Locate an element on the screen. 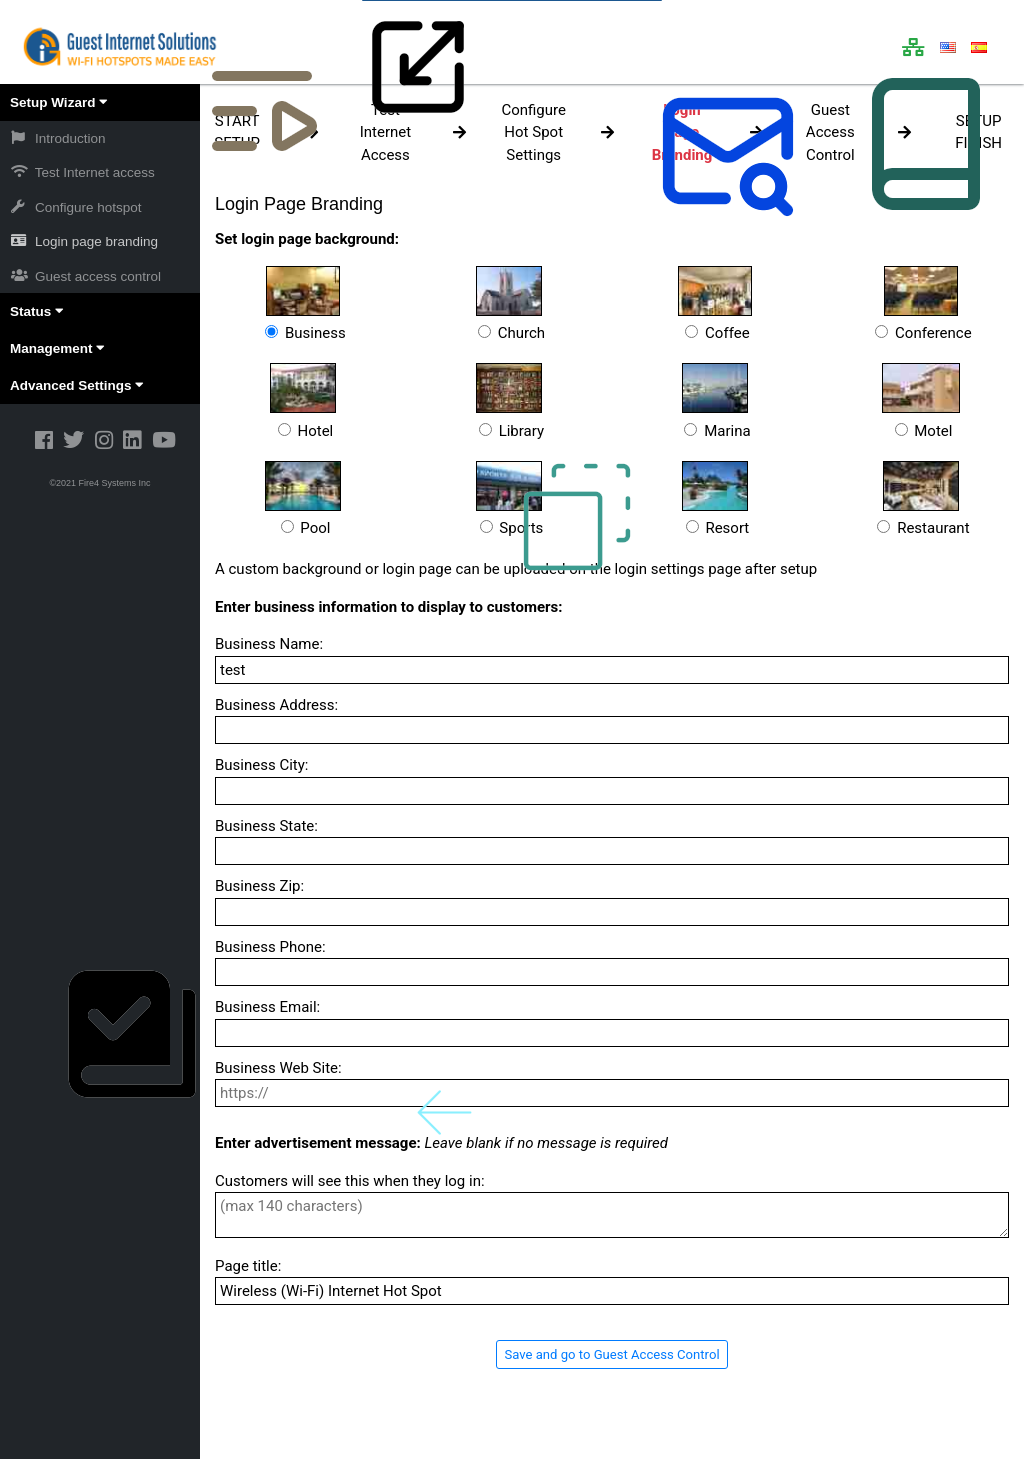  search your emails is located at coordinates (728, 151).